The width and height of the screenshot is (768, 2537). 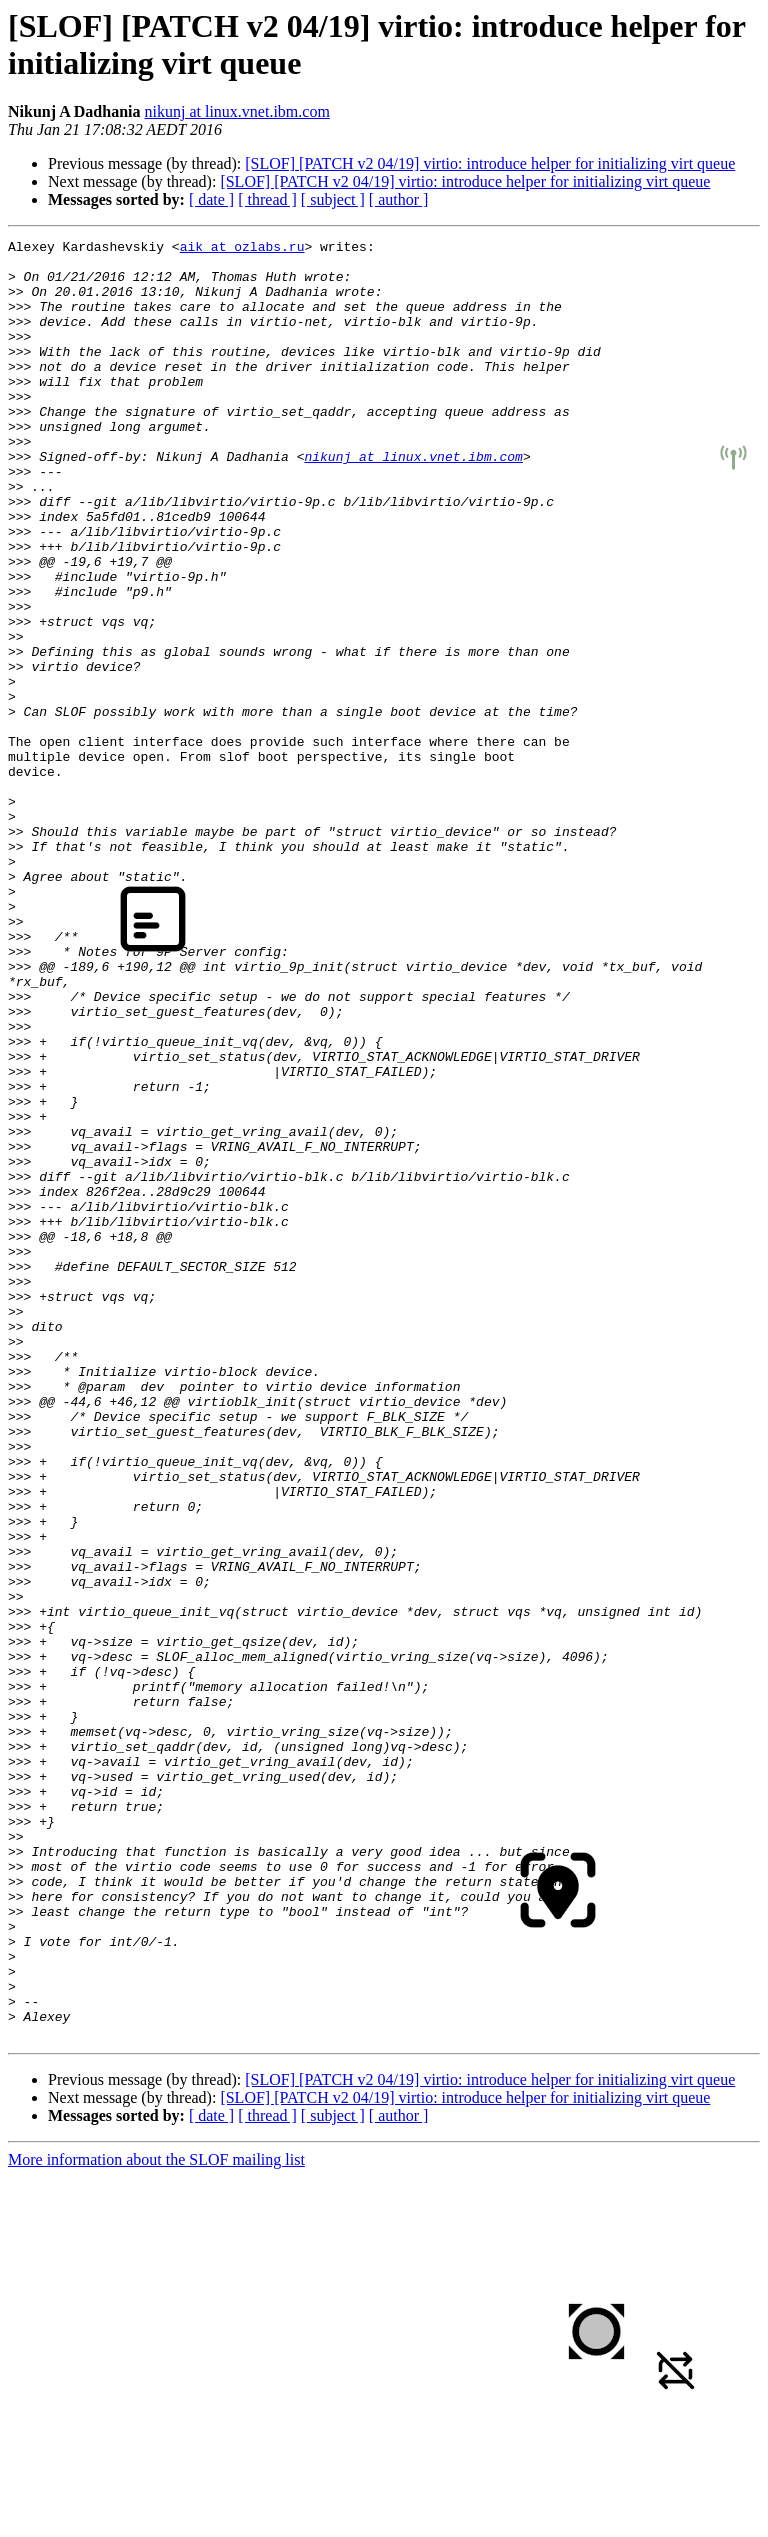 I want to click on activate live view mode for real-time location tracking, so click(x=558, y=1890).